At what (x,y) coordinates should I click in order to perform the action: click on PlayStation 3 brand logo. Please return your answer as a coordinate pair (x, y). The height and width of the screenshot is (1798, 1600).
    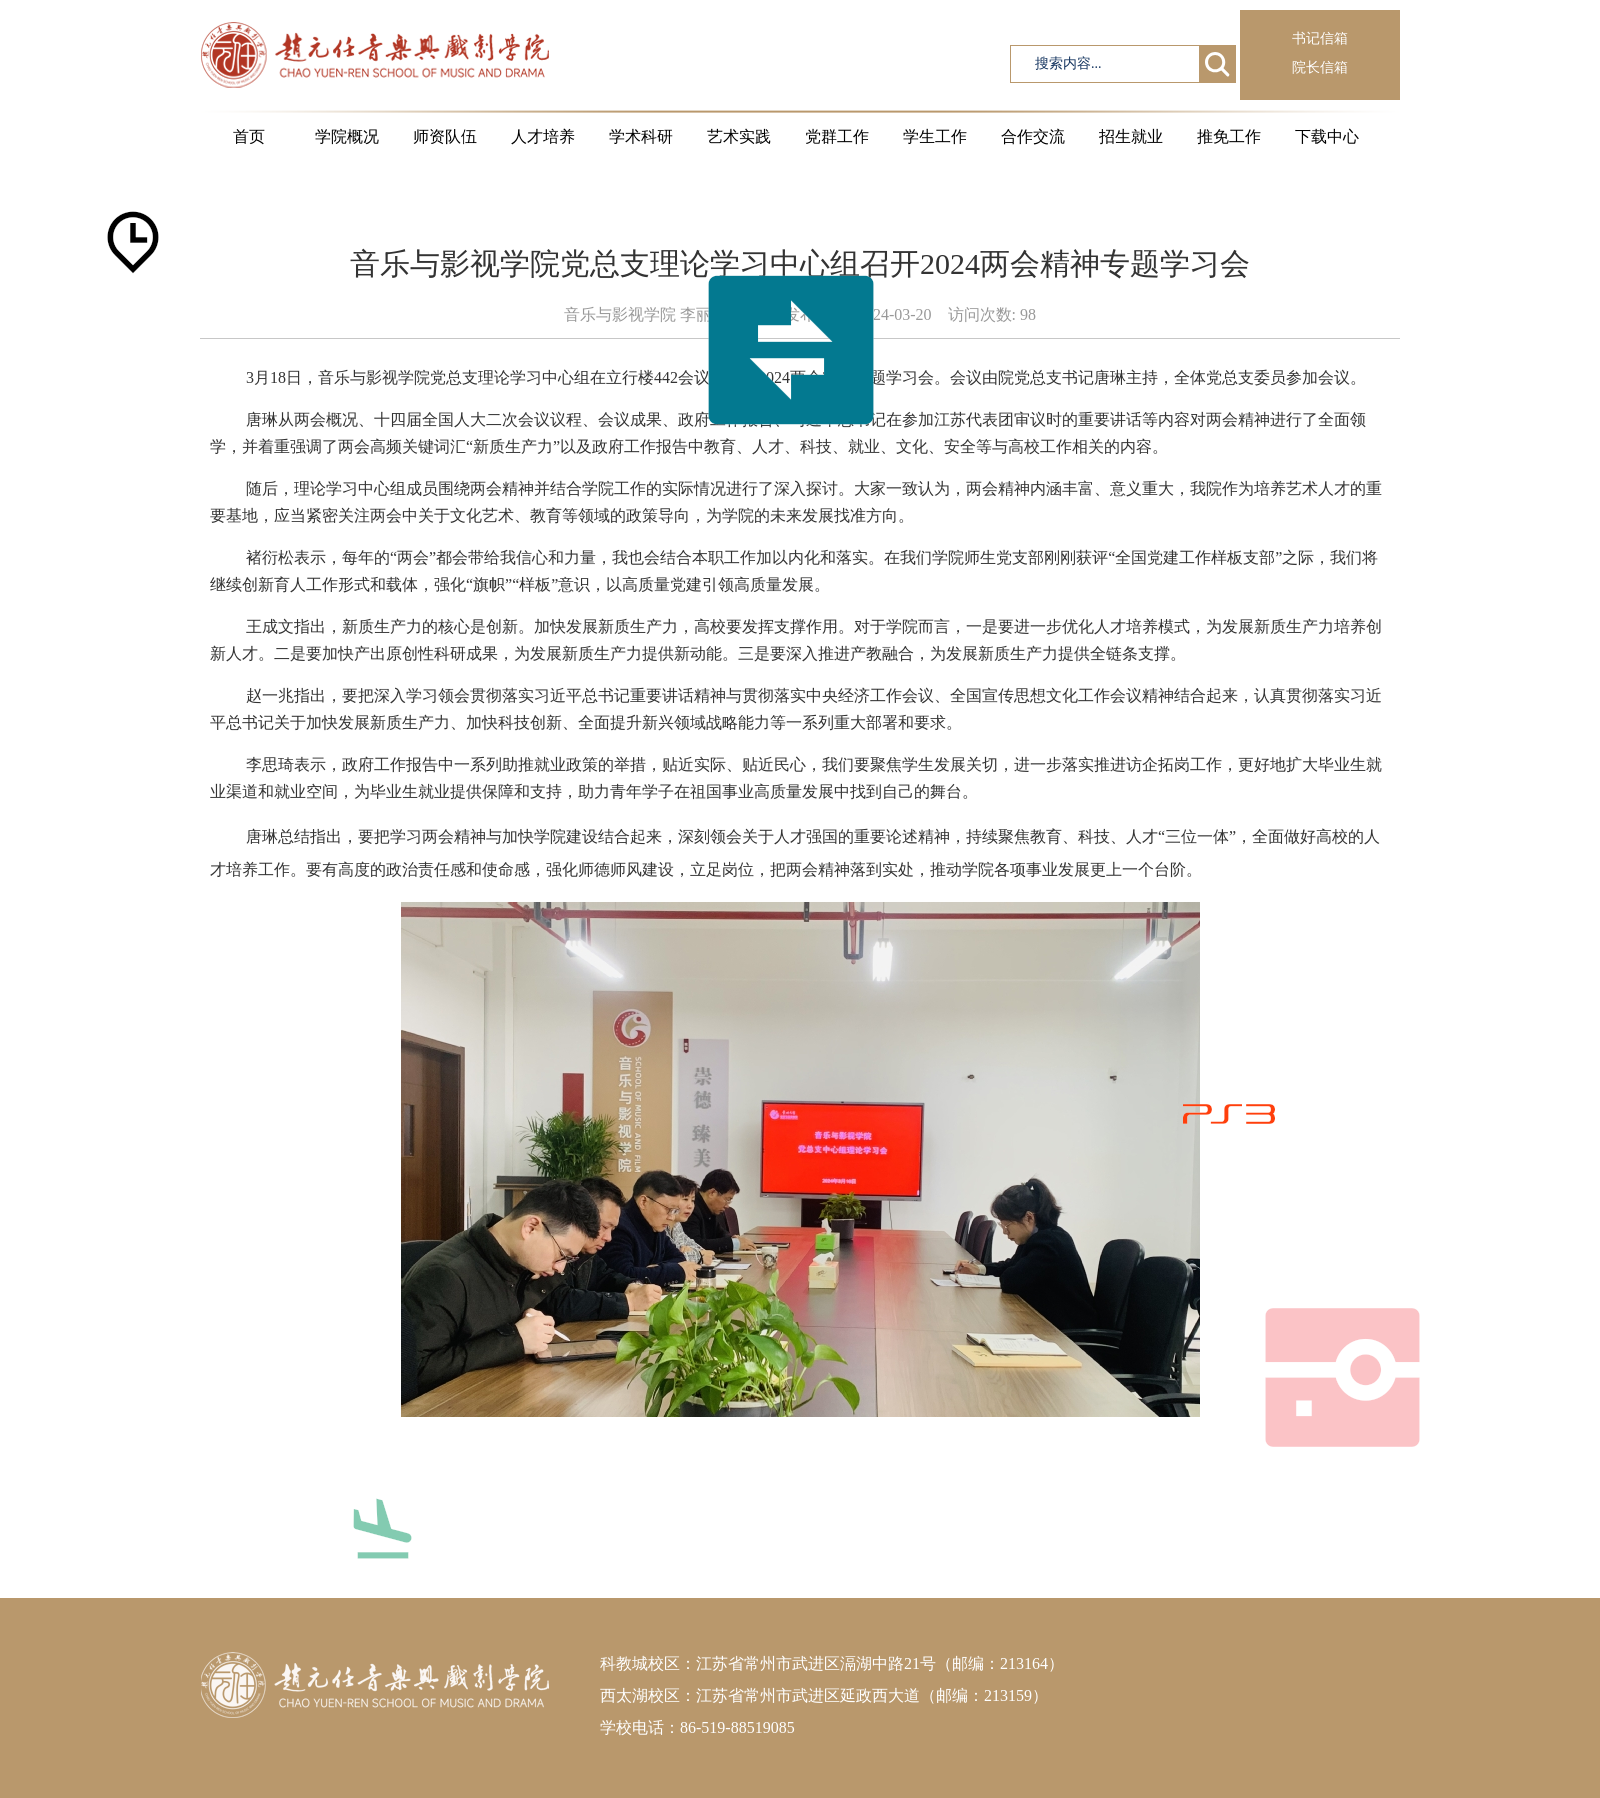
    Looking at the image, I should click on (1229, 1114).